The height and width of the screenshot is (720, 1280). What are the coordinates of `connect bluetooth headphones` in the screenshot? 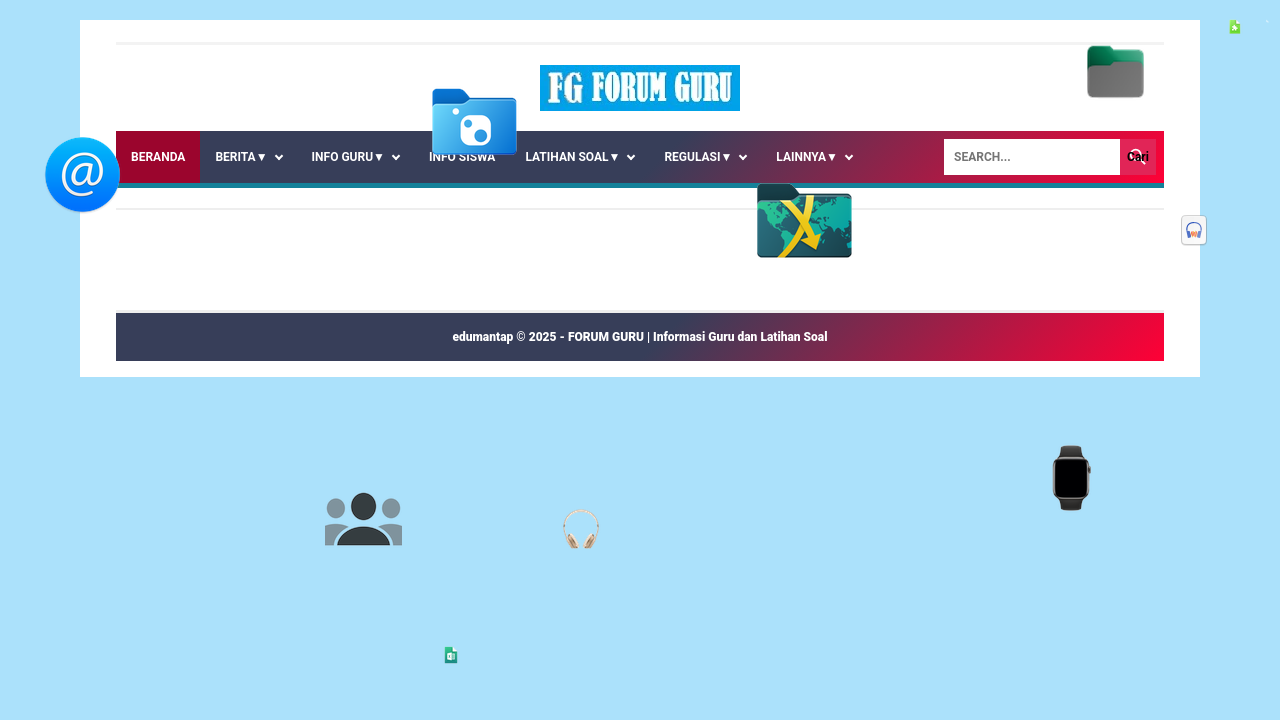 It's located at (581, 529).